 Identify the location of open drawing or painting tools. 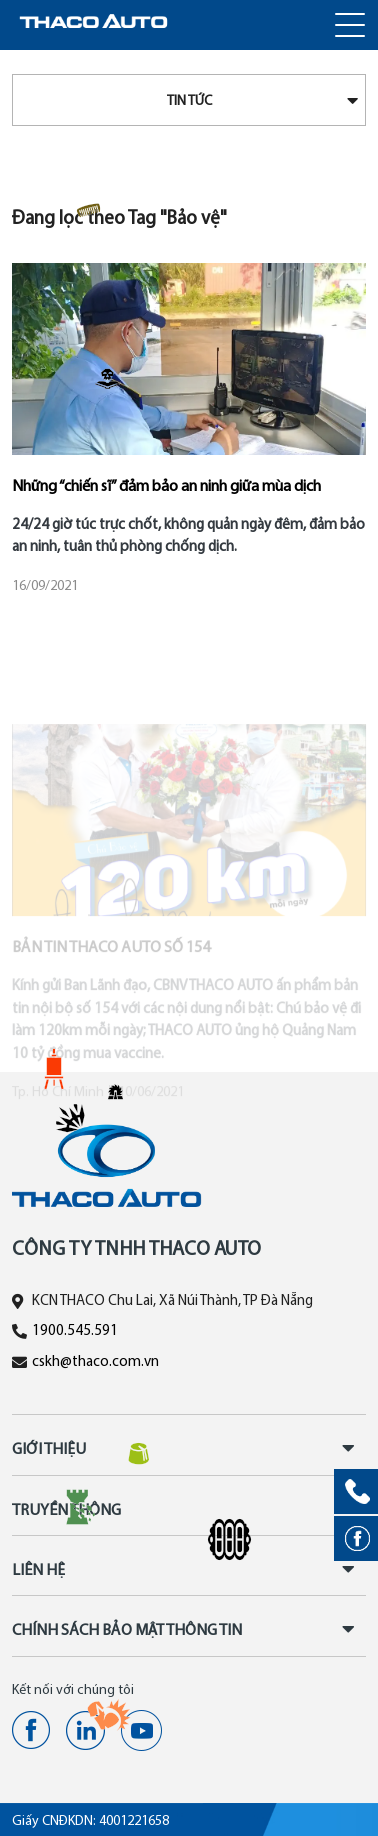
(54, 1069).